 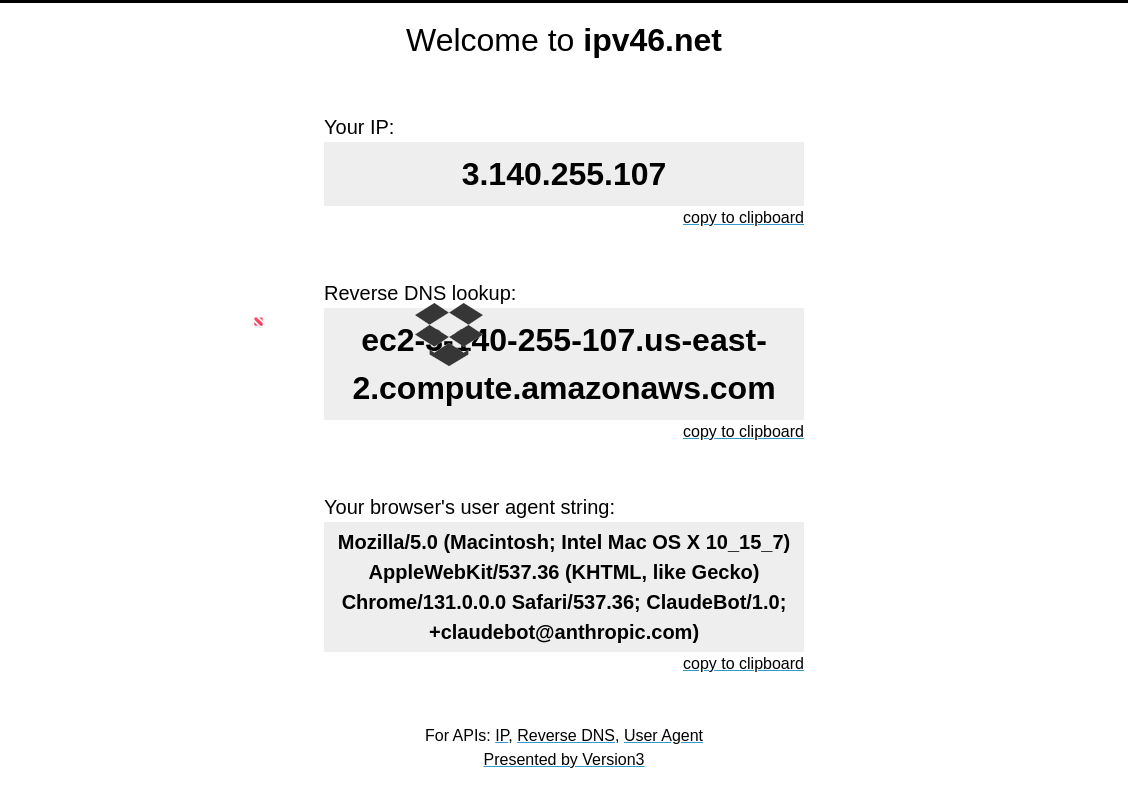 What do you see at coordinates (449, 337) in the screenshot?
I see `open Dropbox cloud storage` at bounding box center [449, 337].